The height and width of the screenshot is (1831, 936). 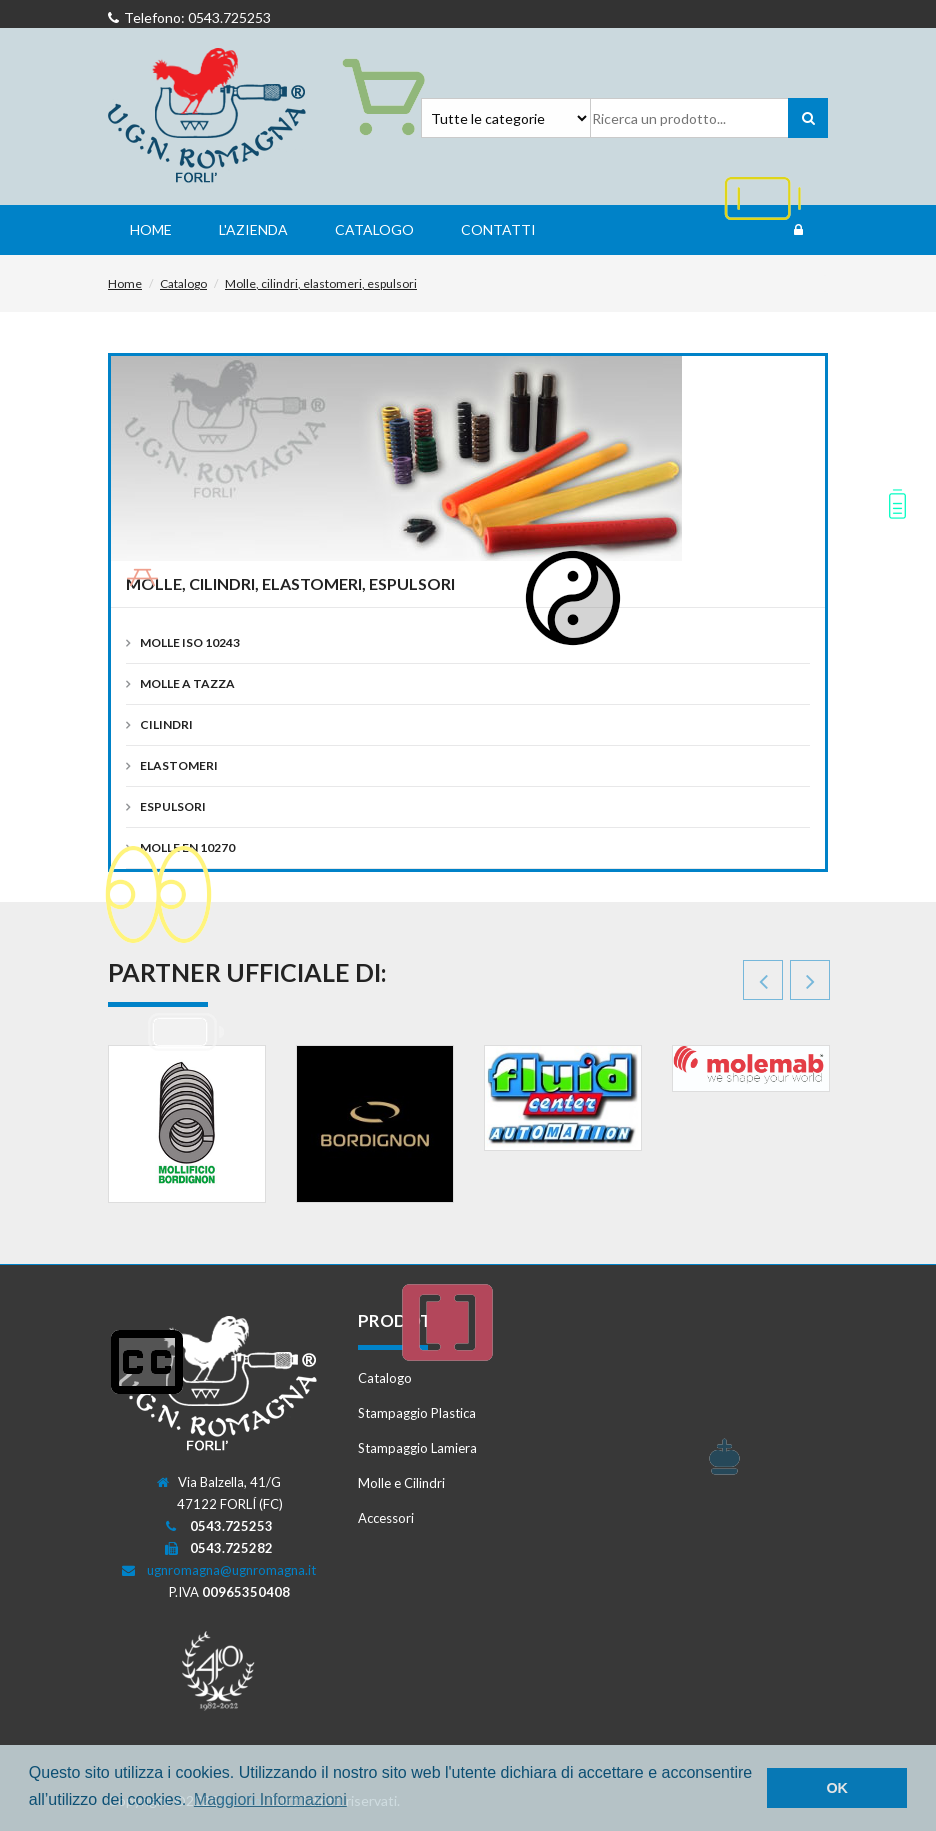 I want to click on indicates battery is at 90% charge, so click(x=186, y=1032).